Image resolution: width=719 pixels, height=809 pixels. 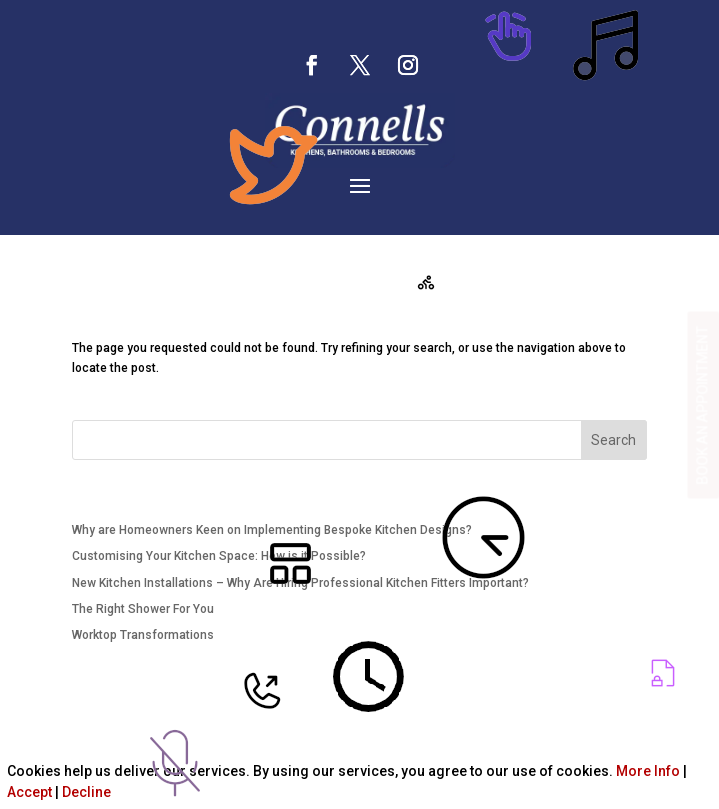 What do you see at coordinates (290, 563) in the screenshot?
I see `switch to top panel layout view` at bounding box center [290, 563].